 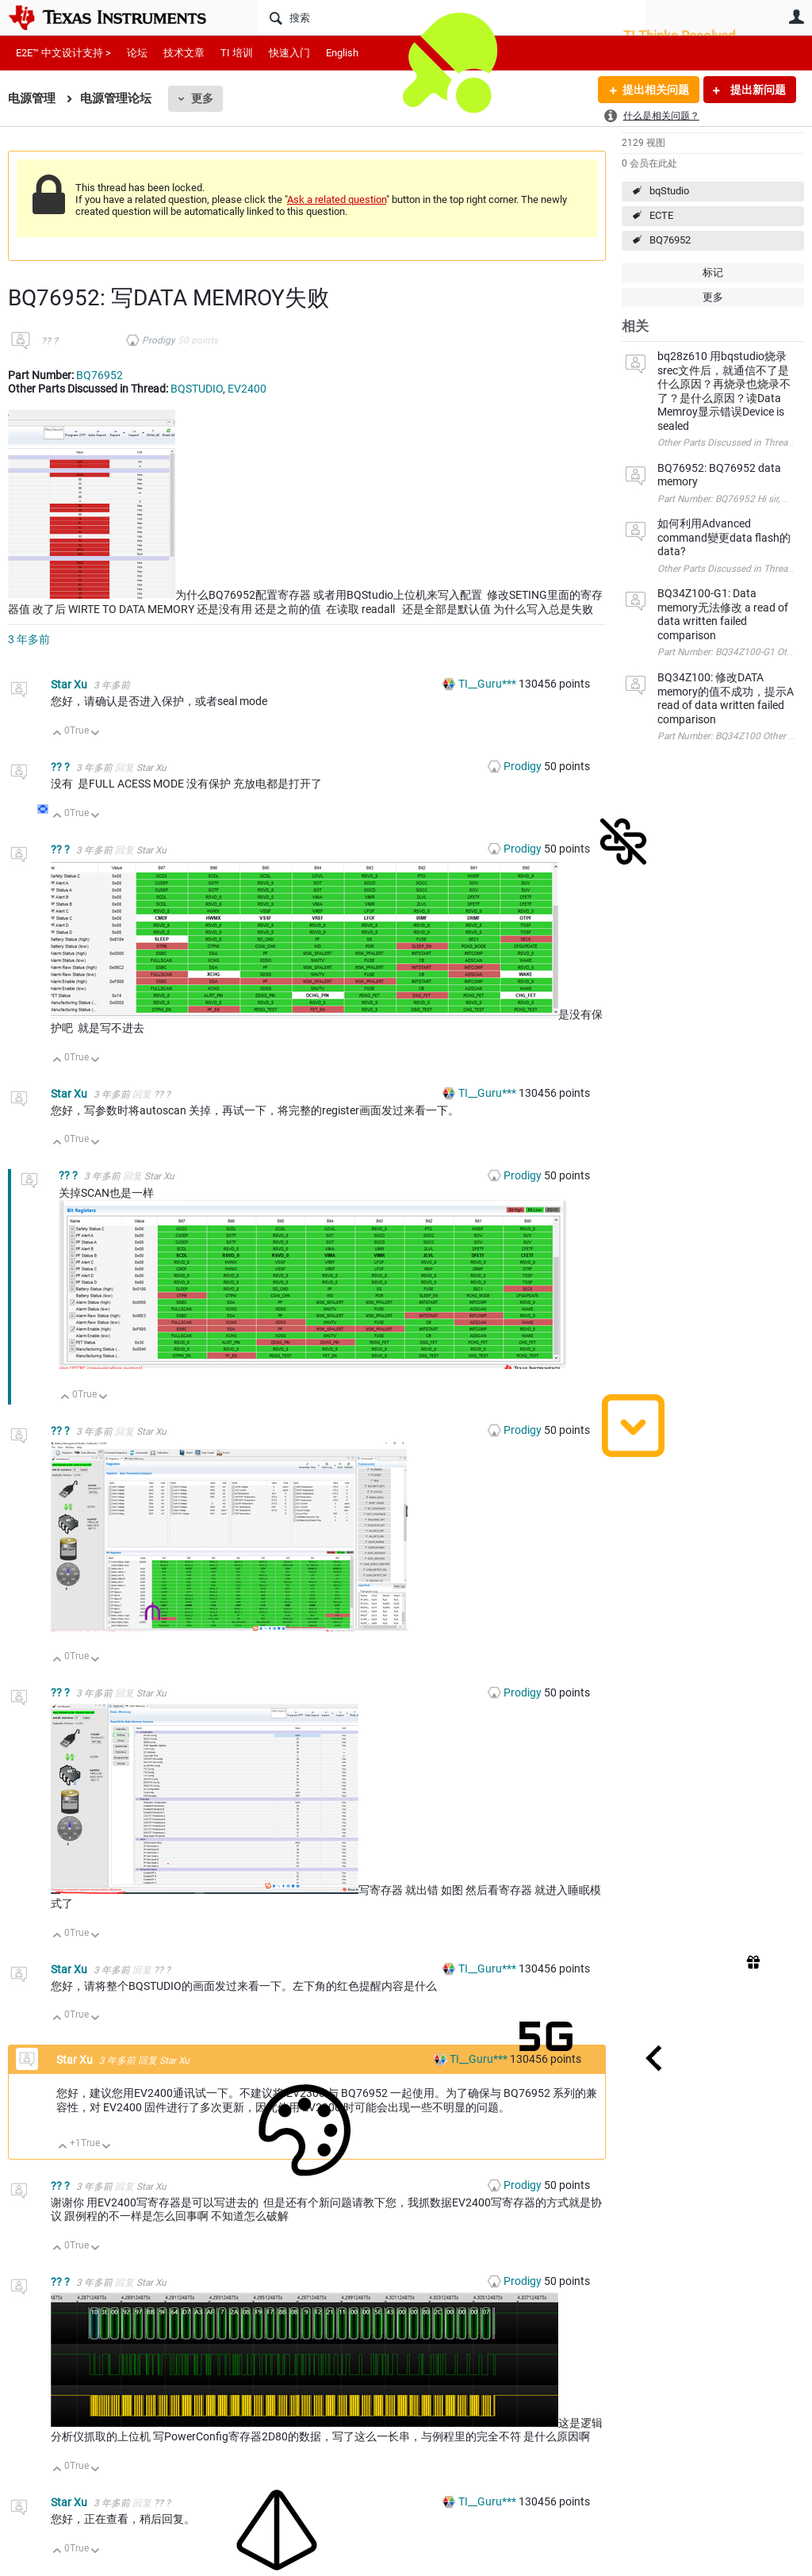 I want to click on scan a barcode, so click(x=43, y=809).